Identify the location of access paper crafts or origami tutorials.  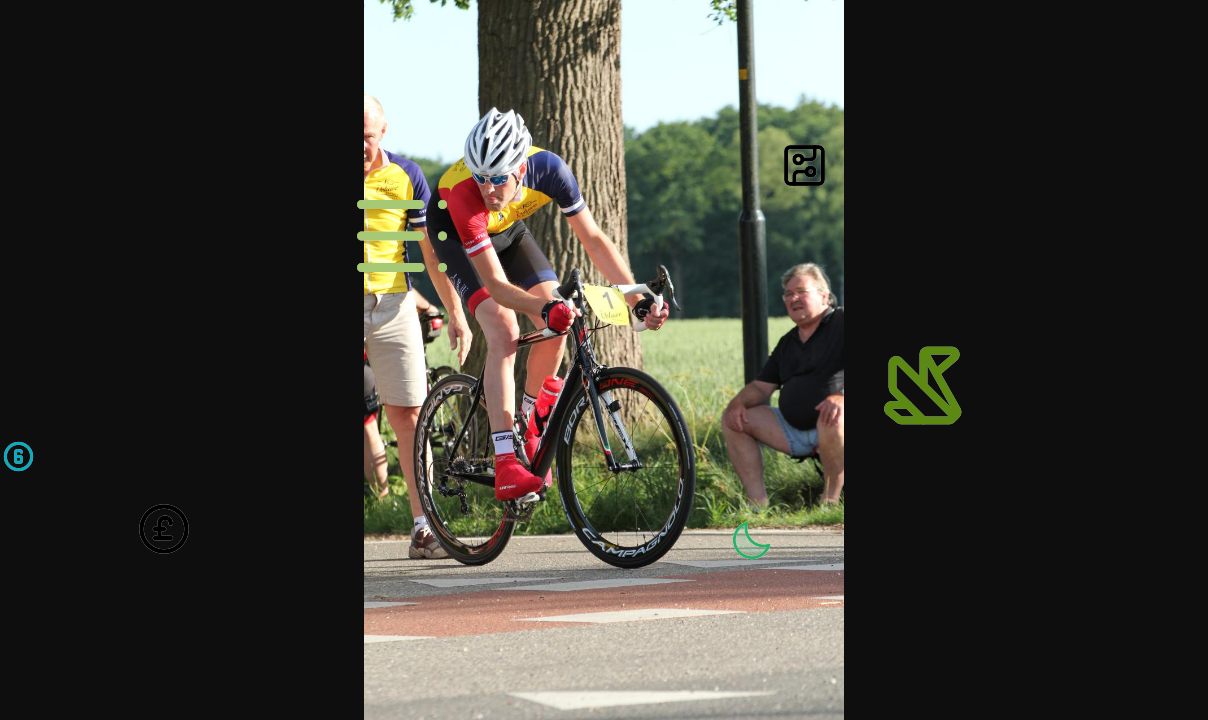
(923, 385).